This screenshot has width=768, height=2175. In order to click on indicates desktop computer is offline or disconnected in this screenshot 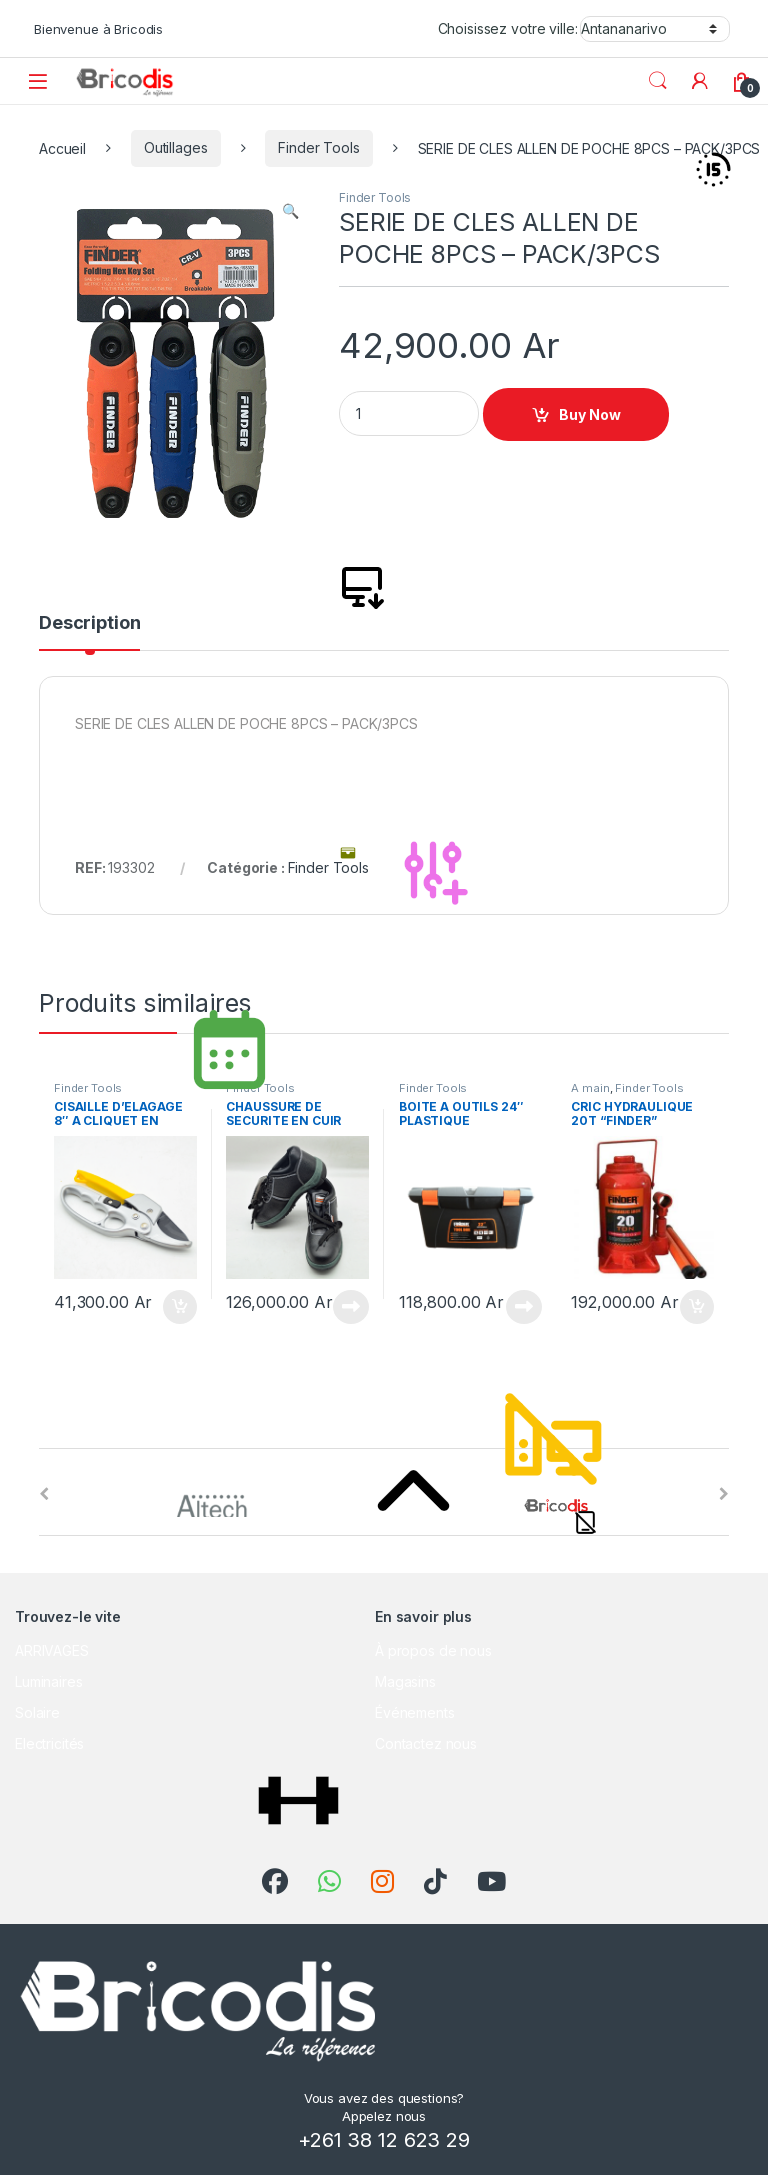, I will do `click(551, 1439)`.